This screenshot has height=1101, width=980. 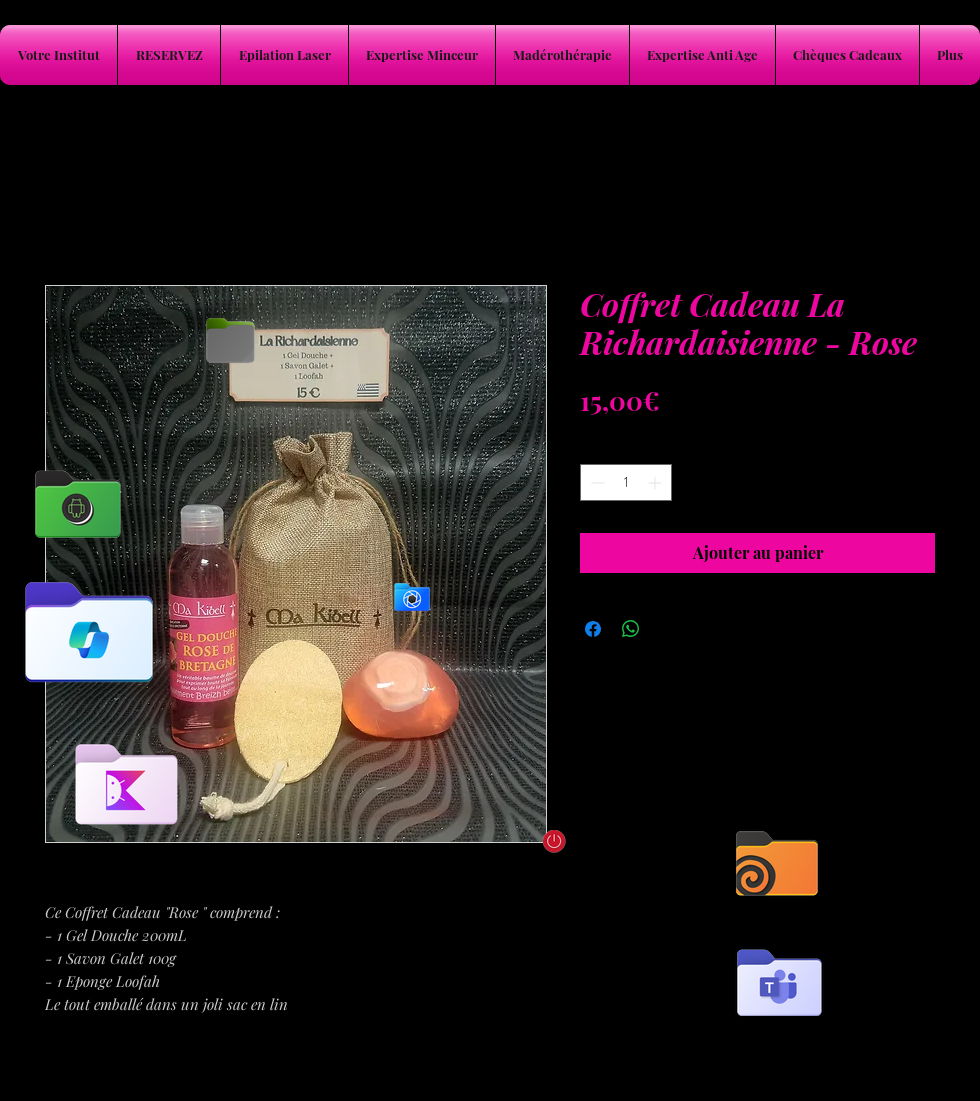 I want to click on open android oreo system files folder, so click(x=77, y=506).